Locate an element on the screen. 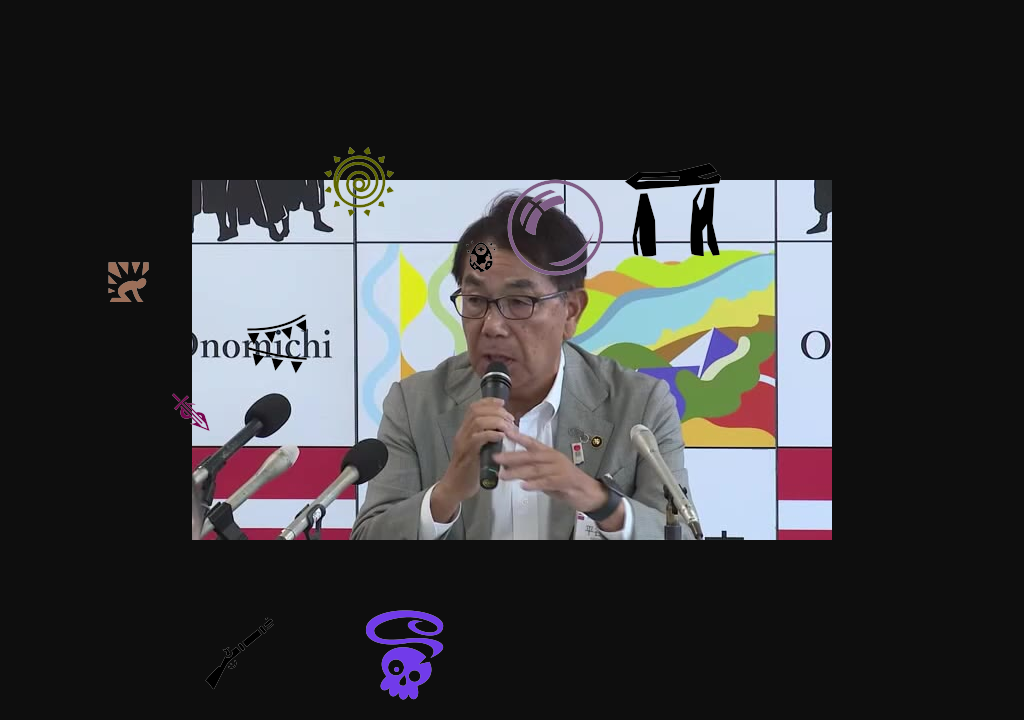 Image resolution: width=1024 pixels, height=720 pixels. ubisoft game launcher or storefront is located at coordinates (359, 182).